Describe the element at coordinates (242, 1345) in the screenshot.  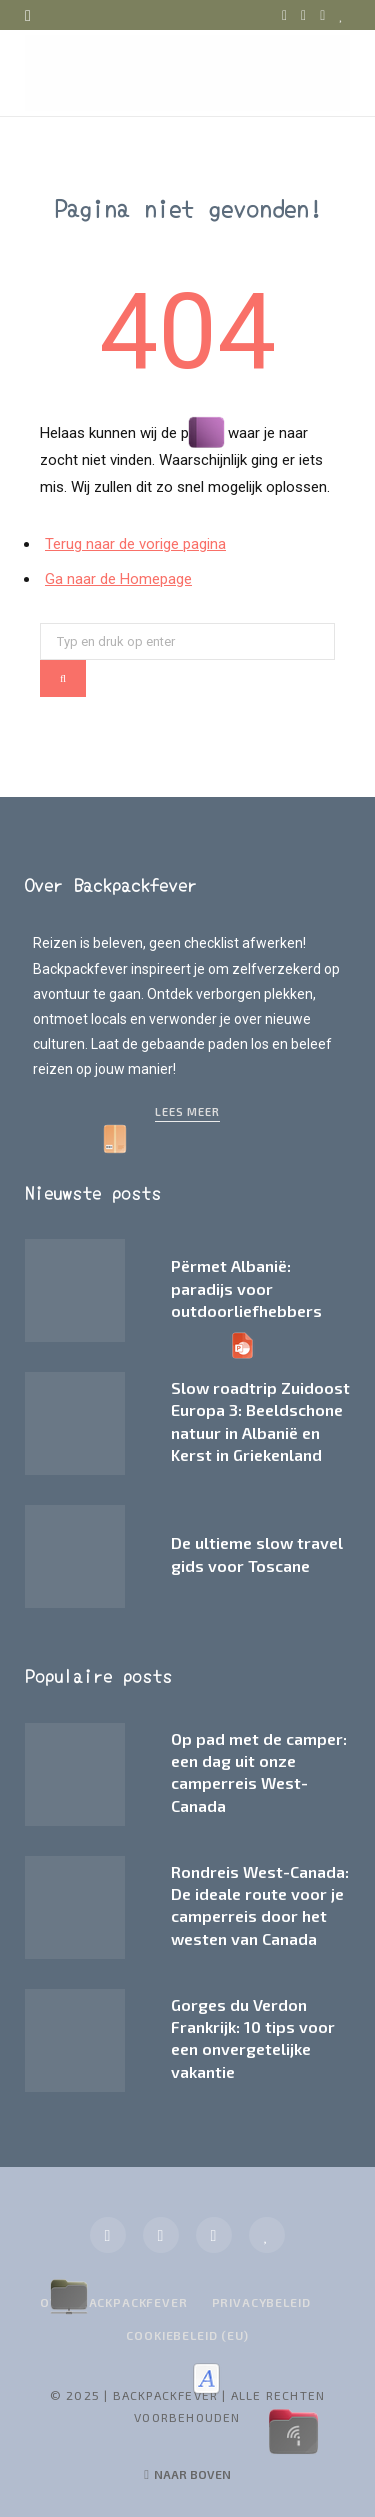
I see `microsoft powerpoint file` at that location.